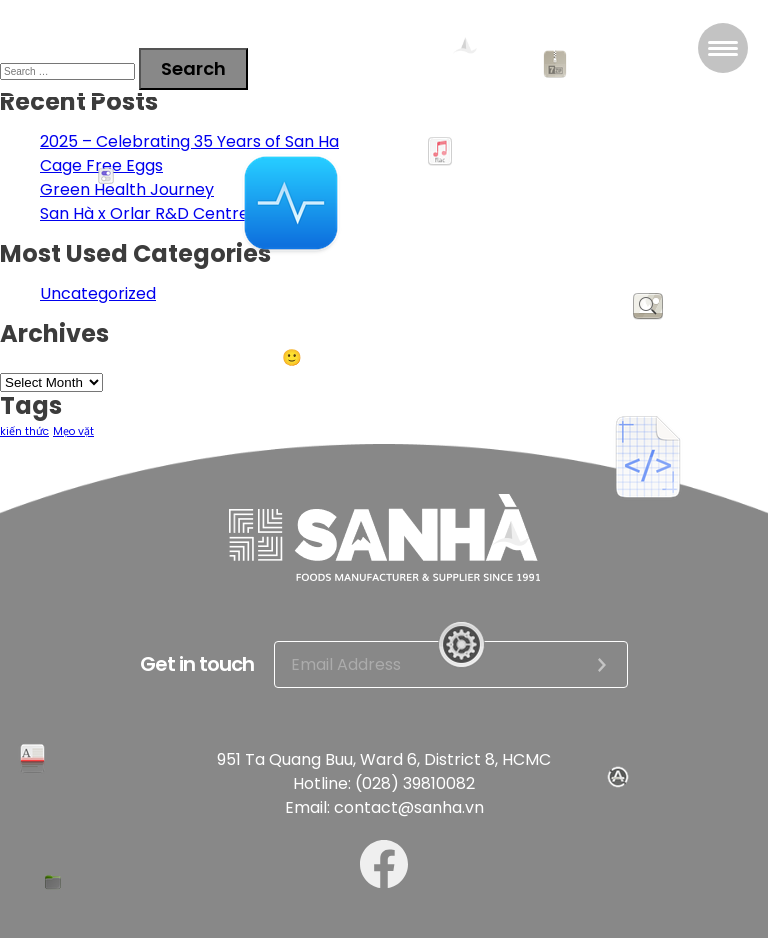 Image resolution: width=768 pixels, height=938 pixels. I want to click on open system settings, so click(461, 644).